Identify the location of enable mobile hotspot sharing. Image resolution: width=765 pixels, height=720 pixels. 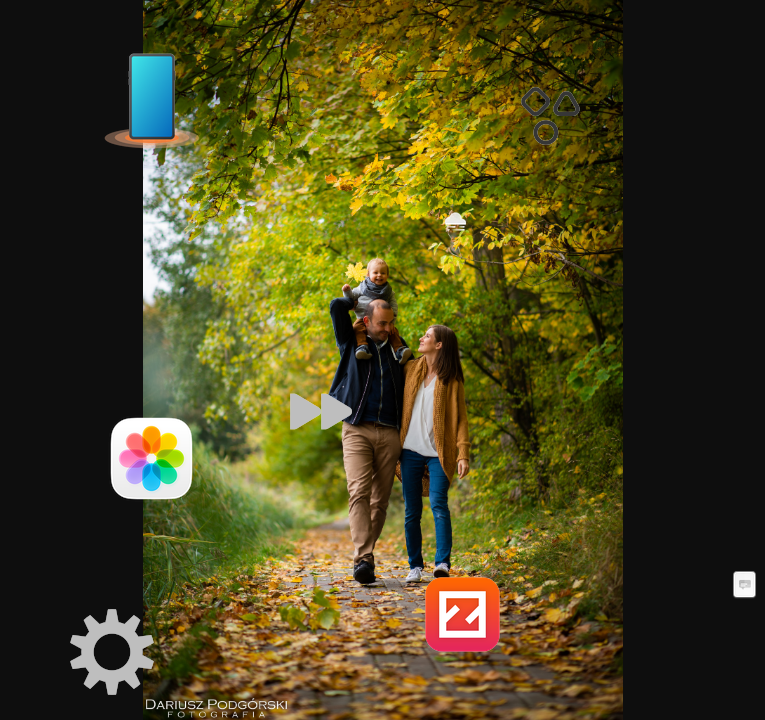
(152, 101).